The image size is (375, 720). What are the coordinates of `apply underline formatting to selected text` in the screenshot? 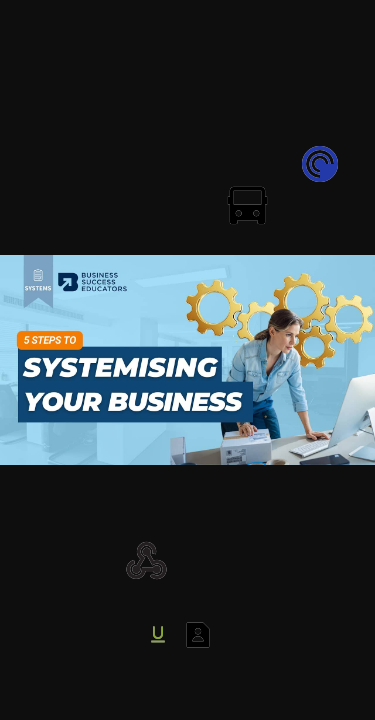 It's located at (158, 634).